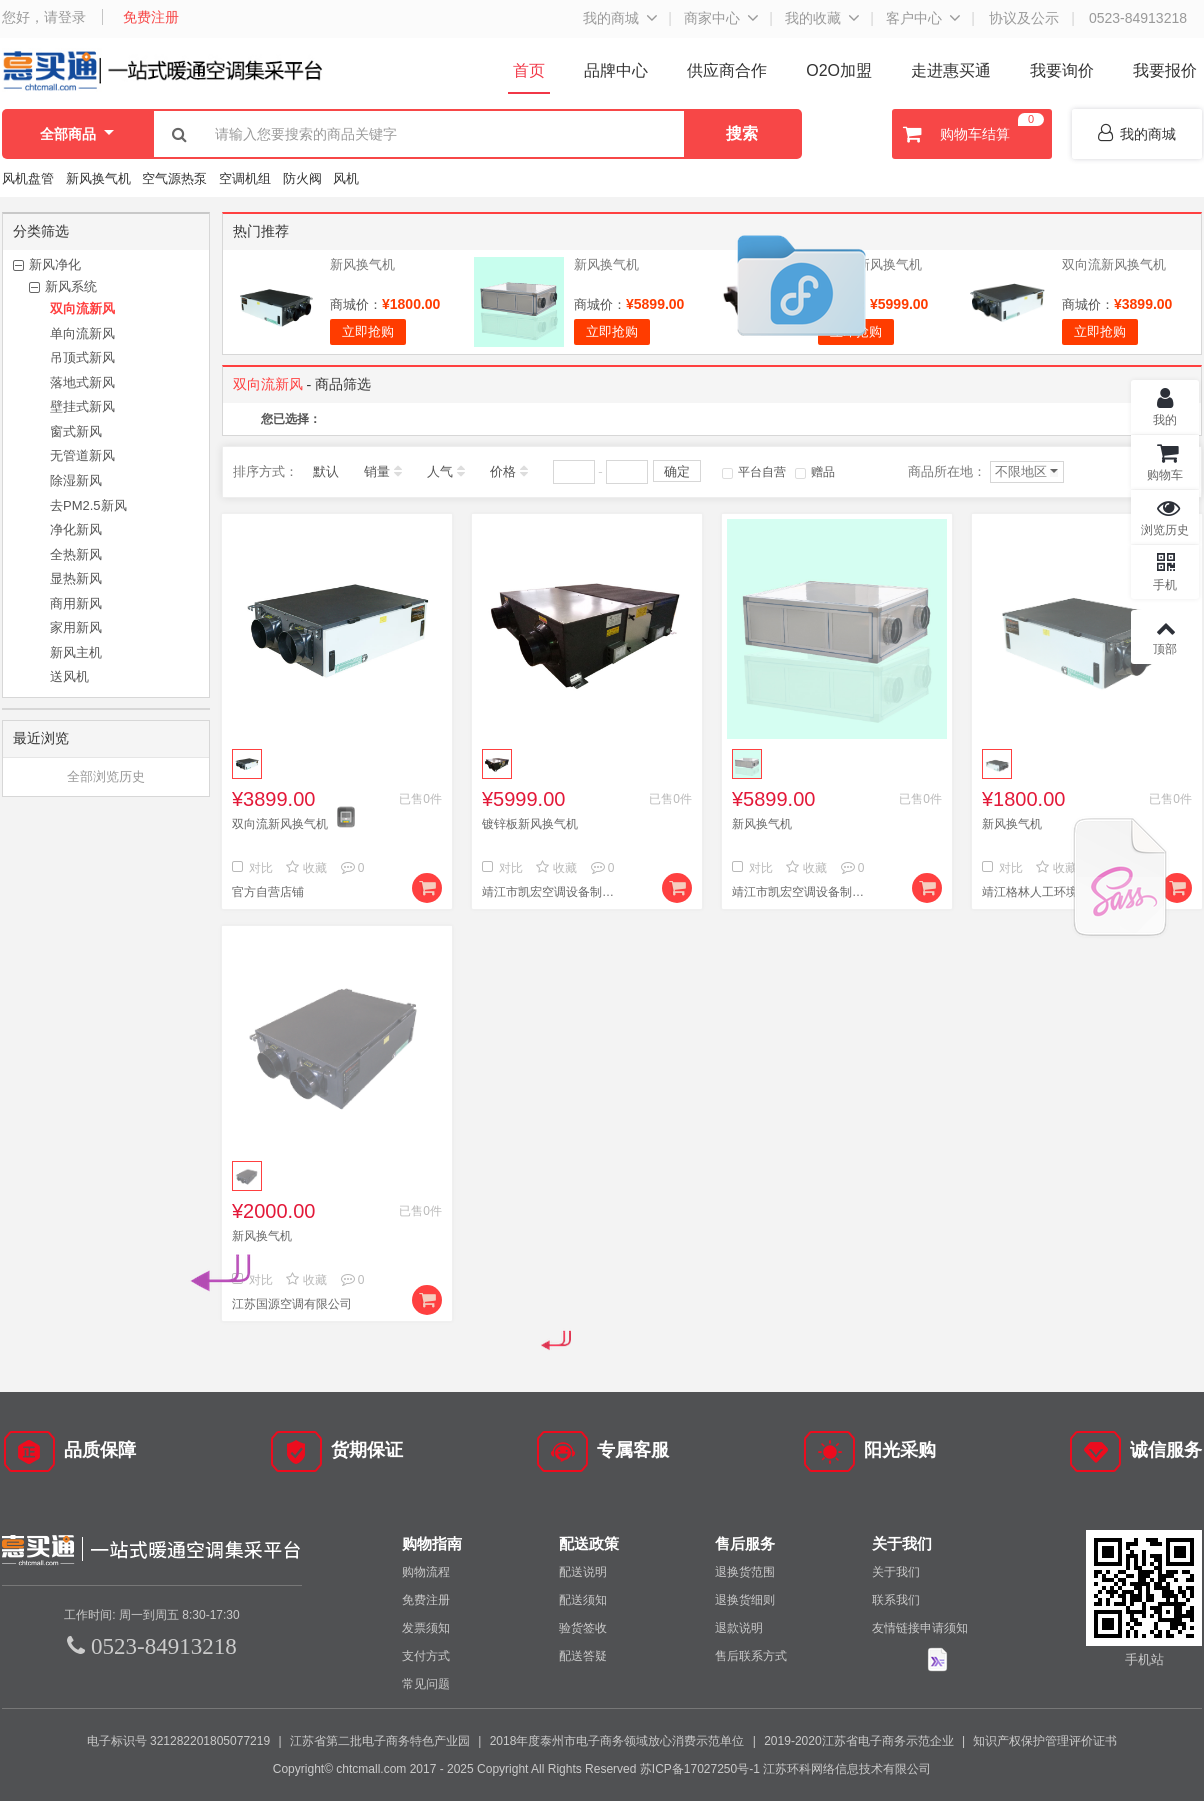 This screenshot has height=1801, width=1204. Describe the element at coordinates (801, 289) in the screenshot. I see `folder containing fedora linux system files` at that location.